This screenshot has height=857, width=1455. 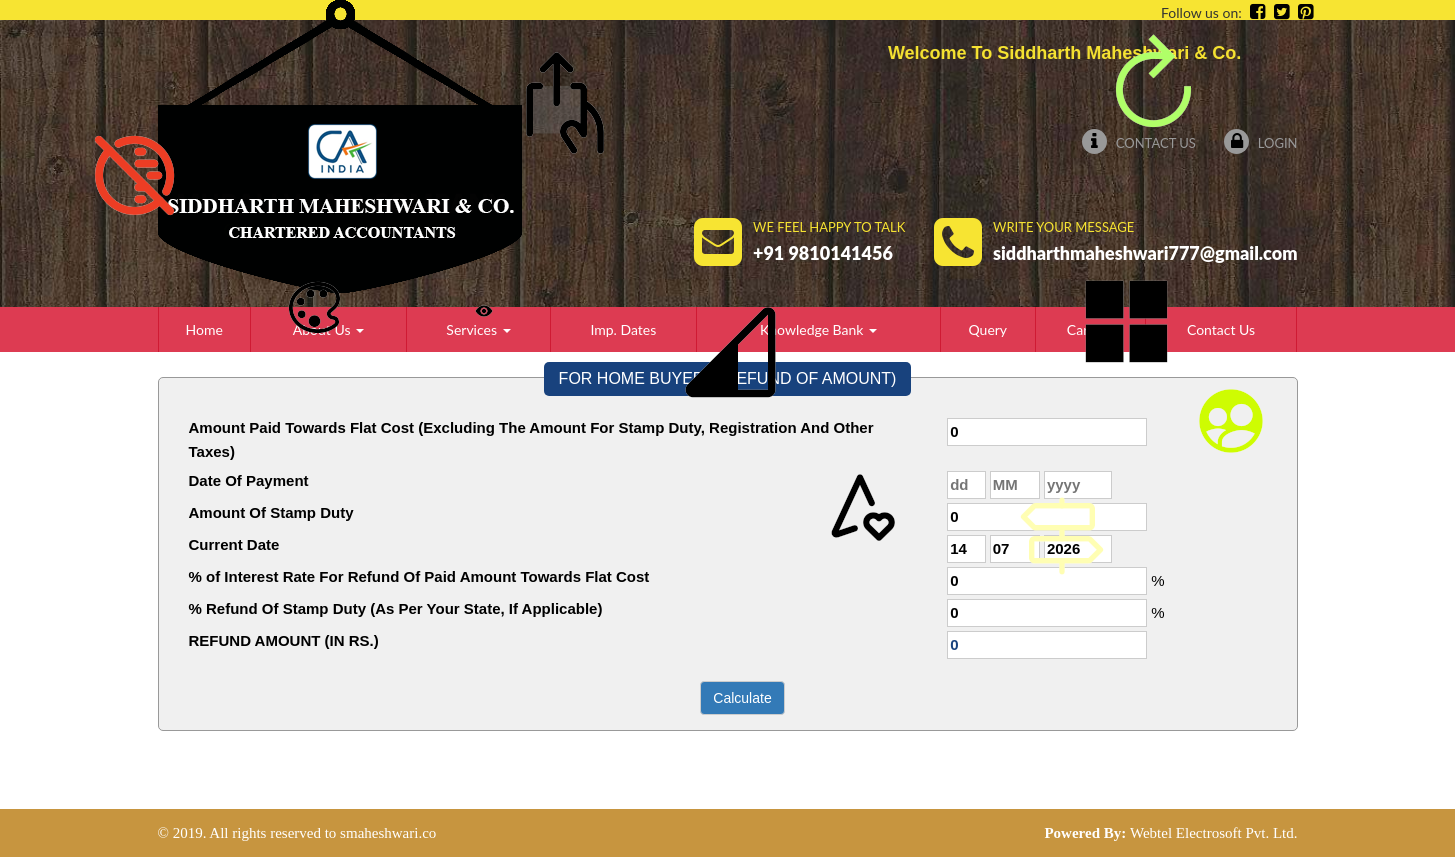 What do you see at coordinates (738, 356) in the screenshot?
I see `indicates medium cellular signal strength` at bounding box center [738, 356].